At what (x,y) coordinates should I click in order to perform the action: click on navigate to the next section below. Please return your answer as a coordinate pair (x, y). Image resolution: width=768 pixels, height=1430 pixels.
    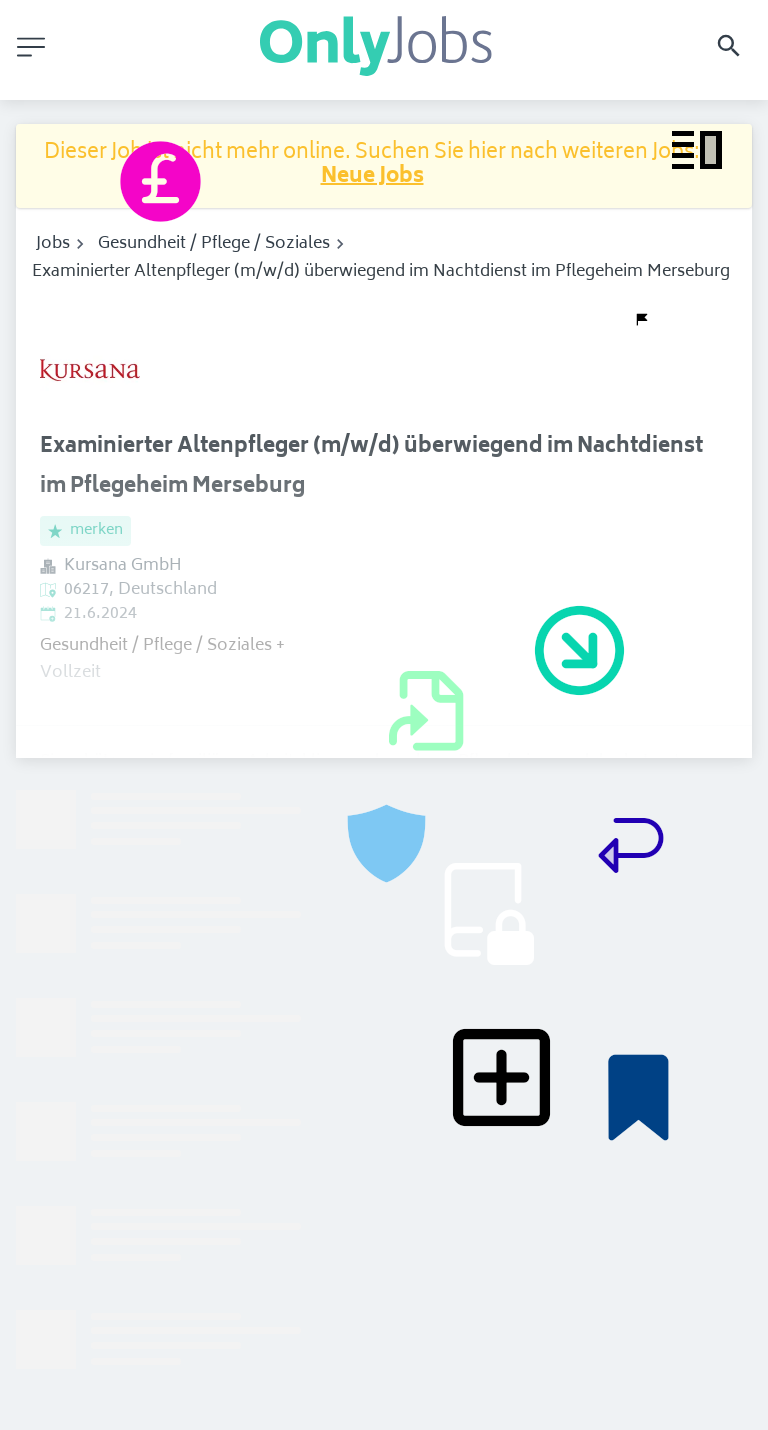
    Looking at the image, I should click on (579, 650).